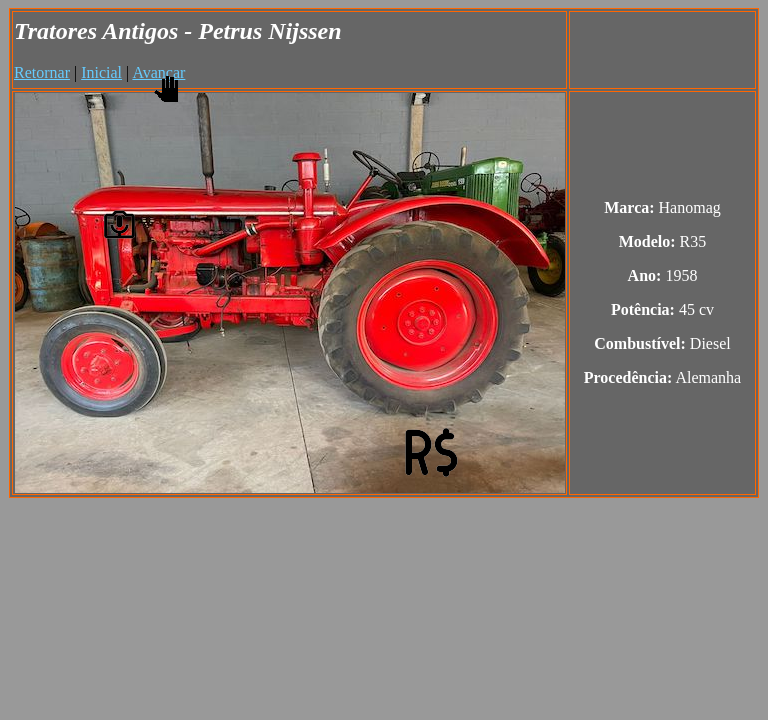 The height and width of the screenshot is (720, 768). I want to click on stop or pause an action, so click(166, 89).